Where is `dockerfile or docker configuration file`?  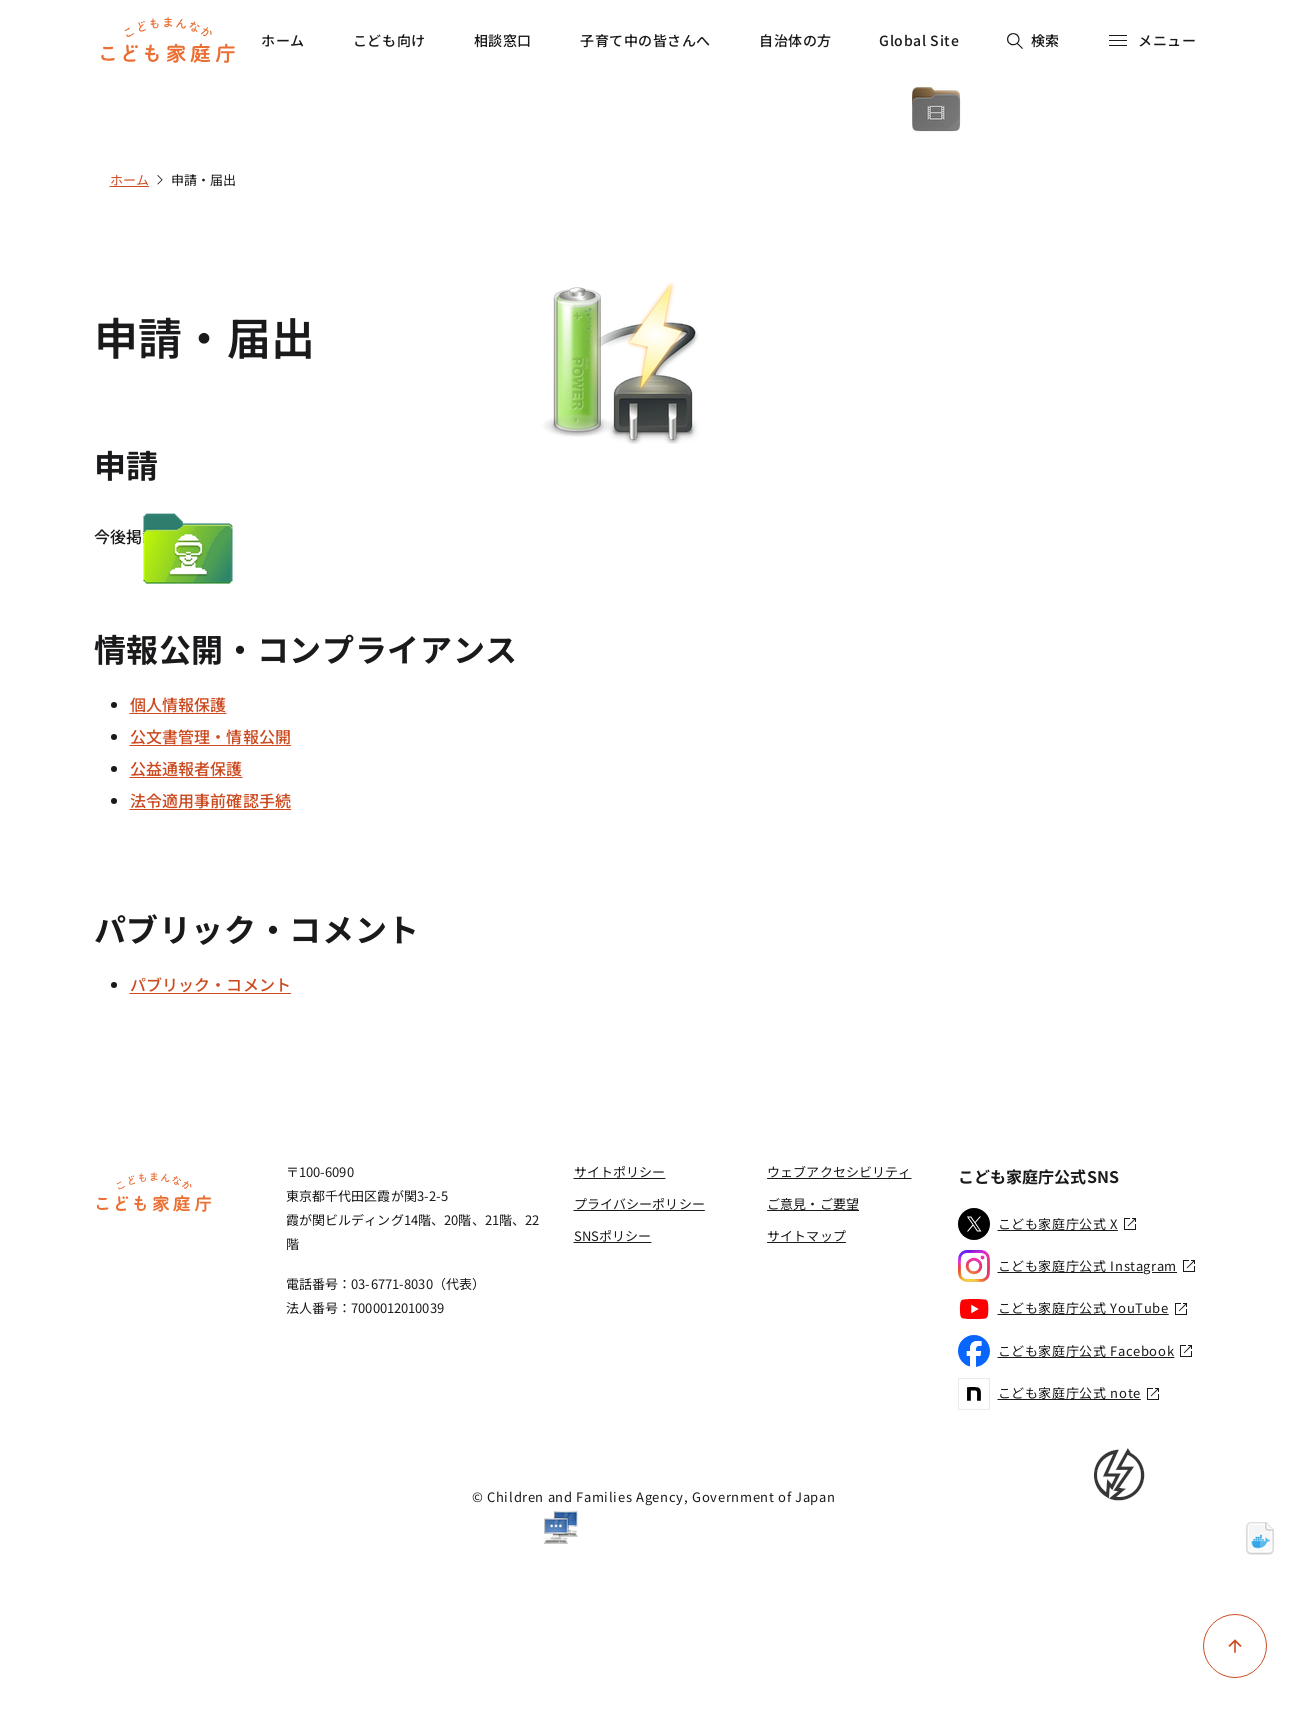 dockerfile or docker configuration file is located at coordinates (1260, 1538).